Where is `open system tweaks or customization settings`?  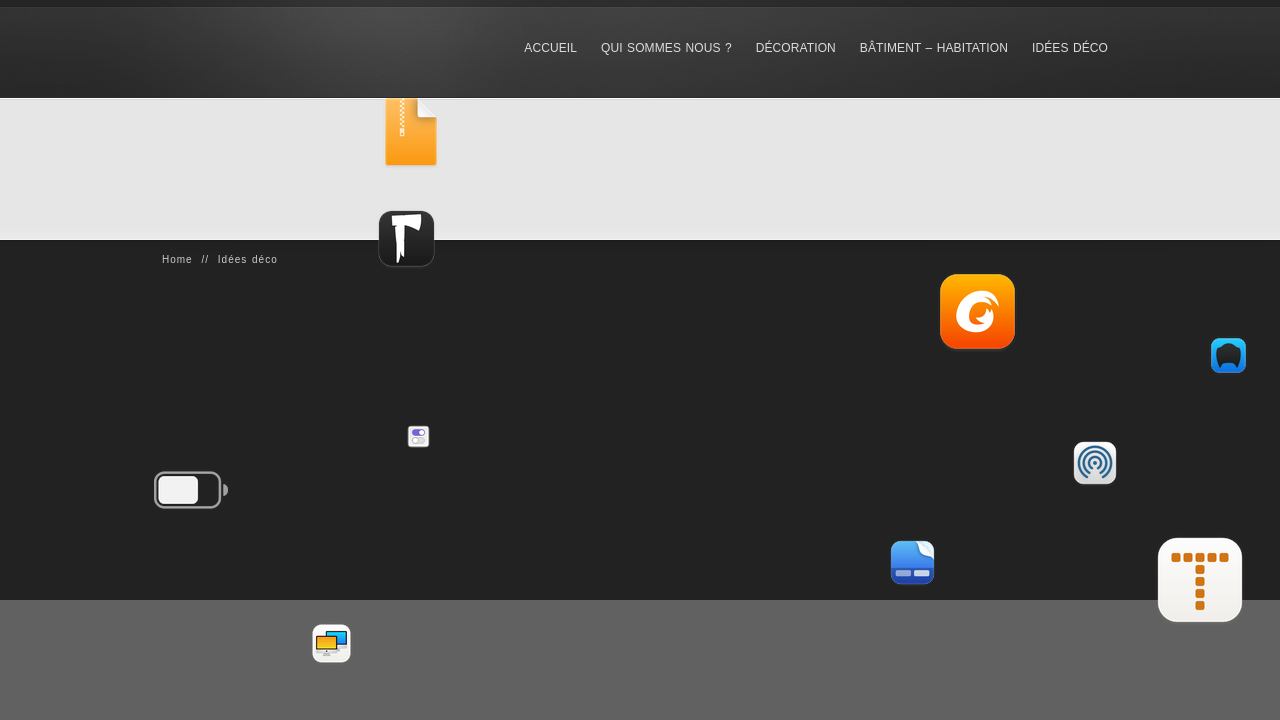 open system tweaks or customization settings is located at coordinates (418, 436).